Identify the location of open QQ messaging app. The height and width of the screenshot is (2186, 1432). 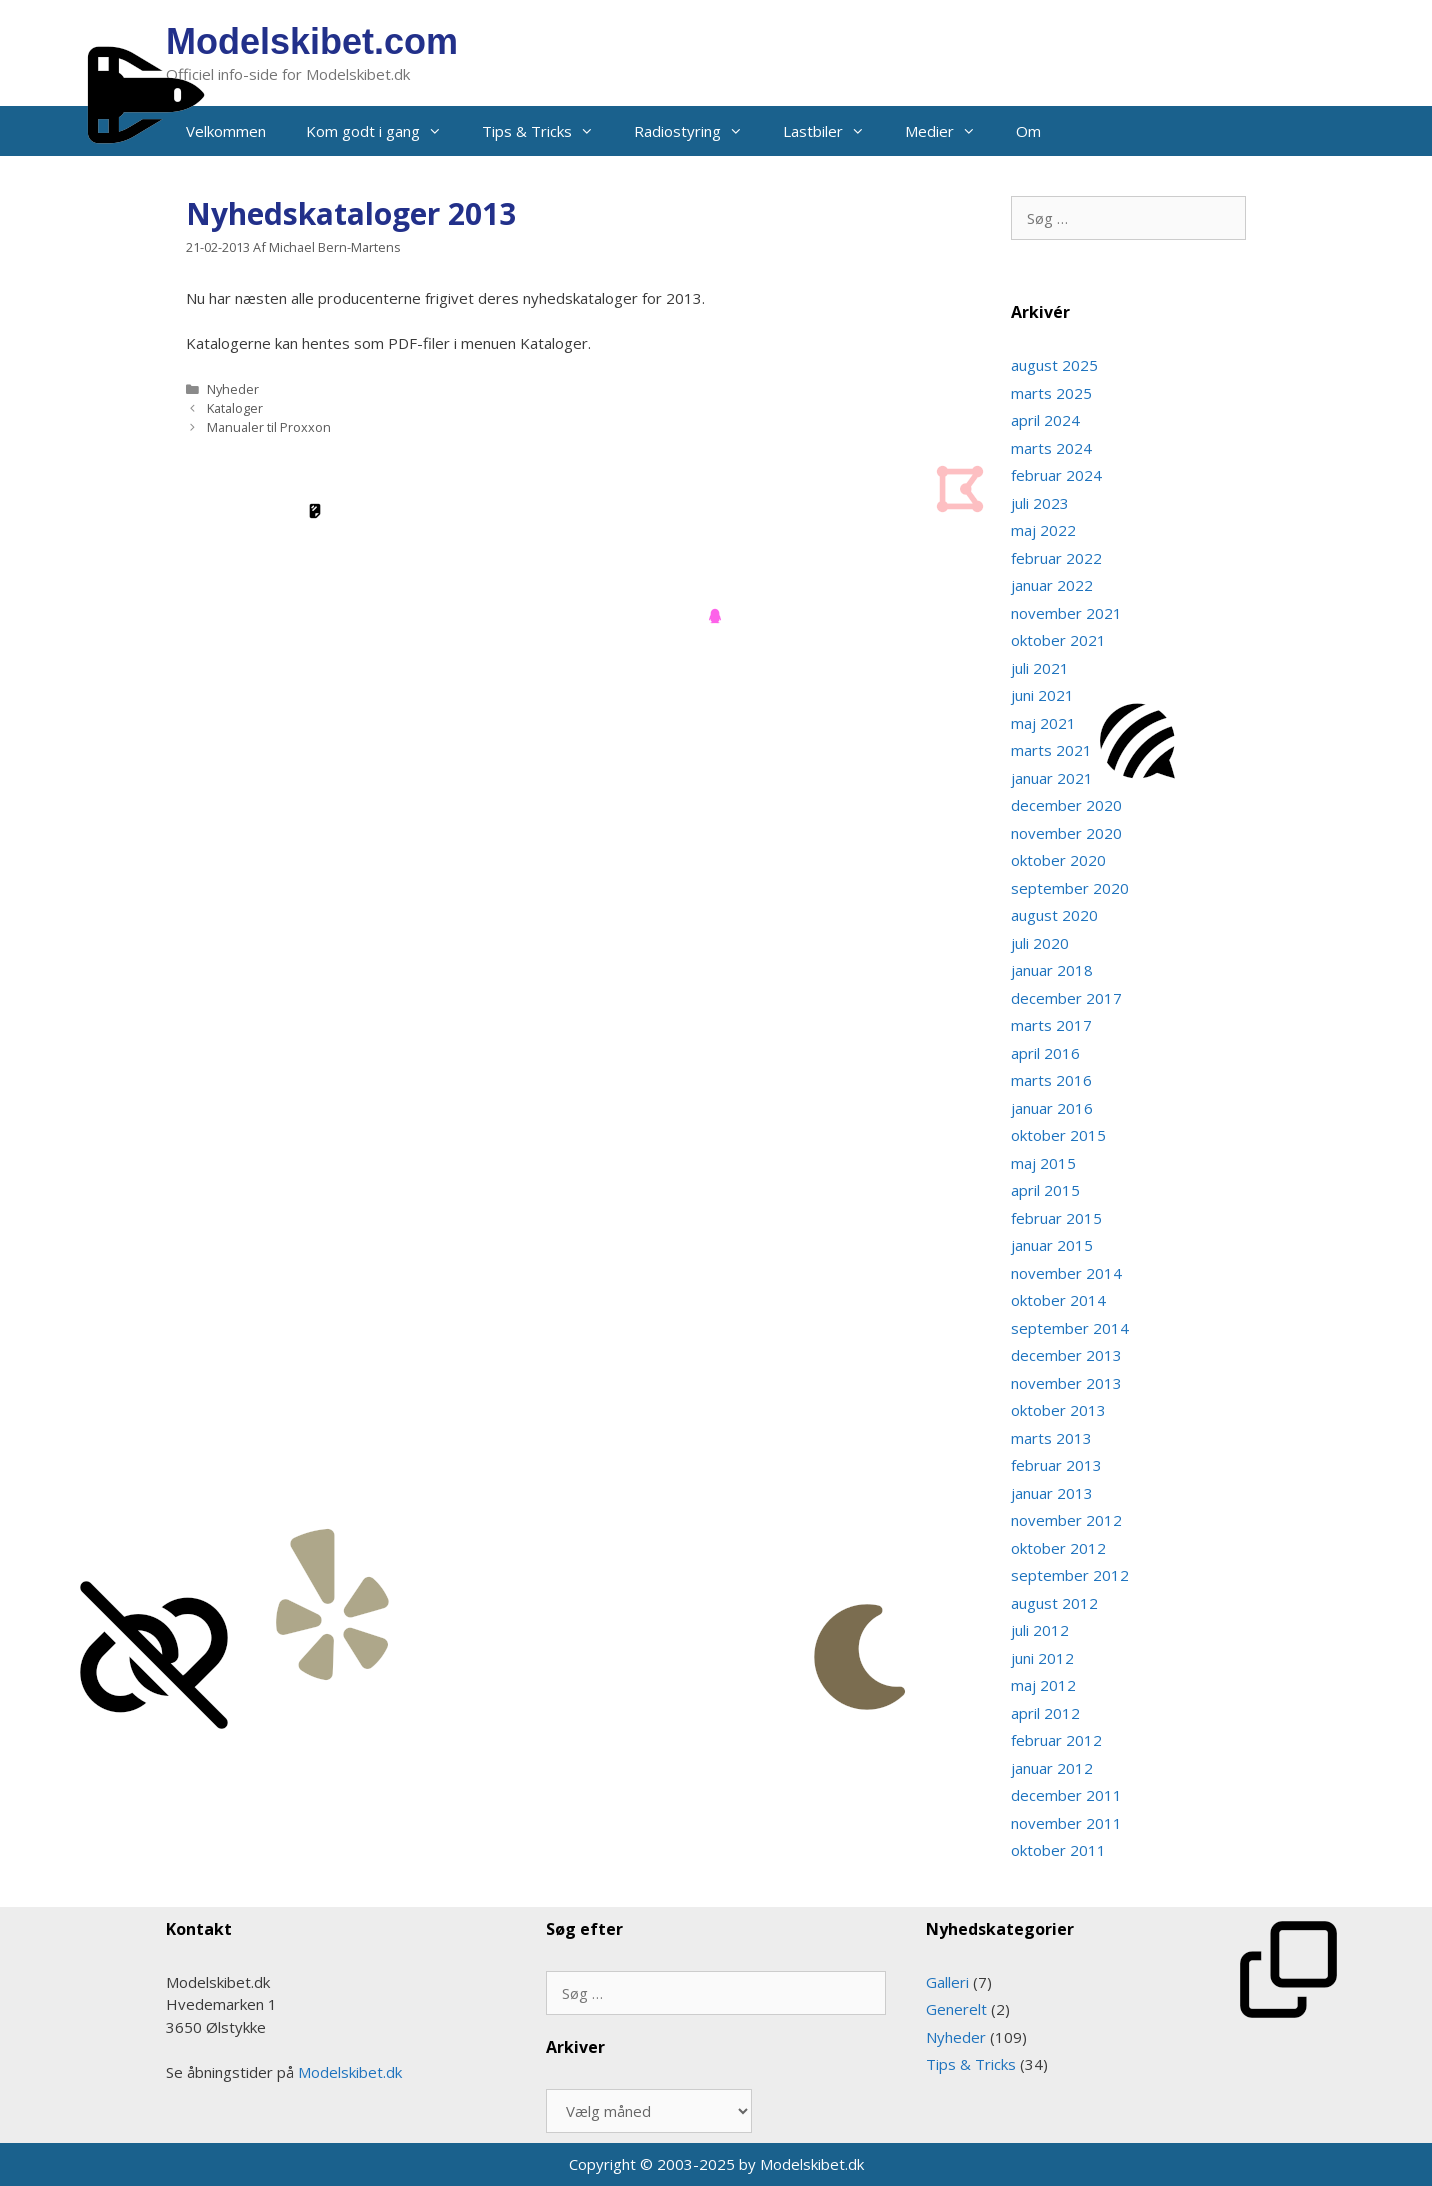
(715, 616).